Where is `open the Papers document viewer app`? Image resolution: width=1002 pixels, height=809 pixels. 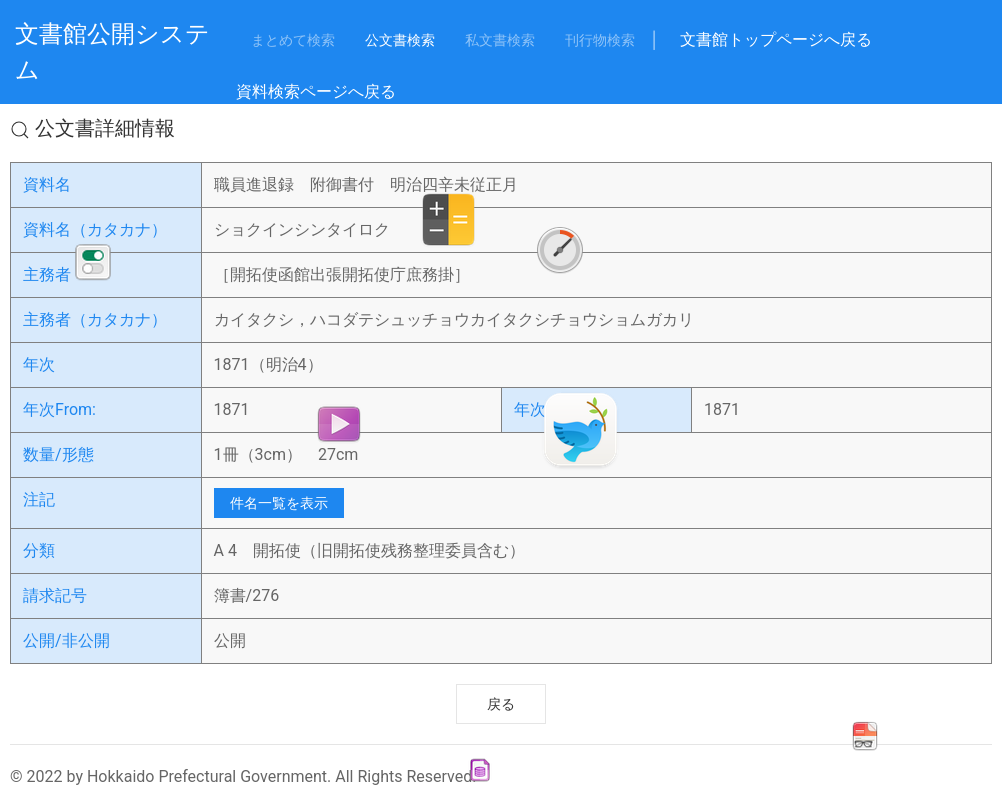 open the Papers document viewer app is located at coordinates (865, 736).